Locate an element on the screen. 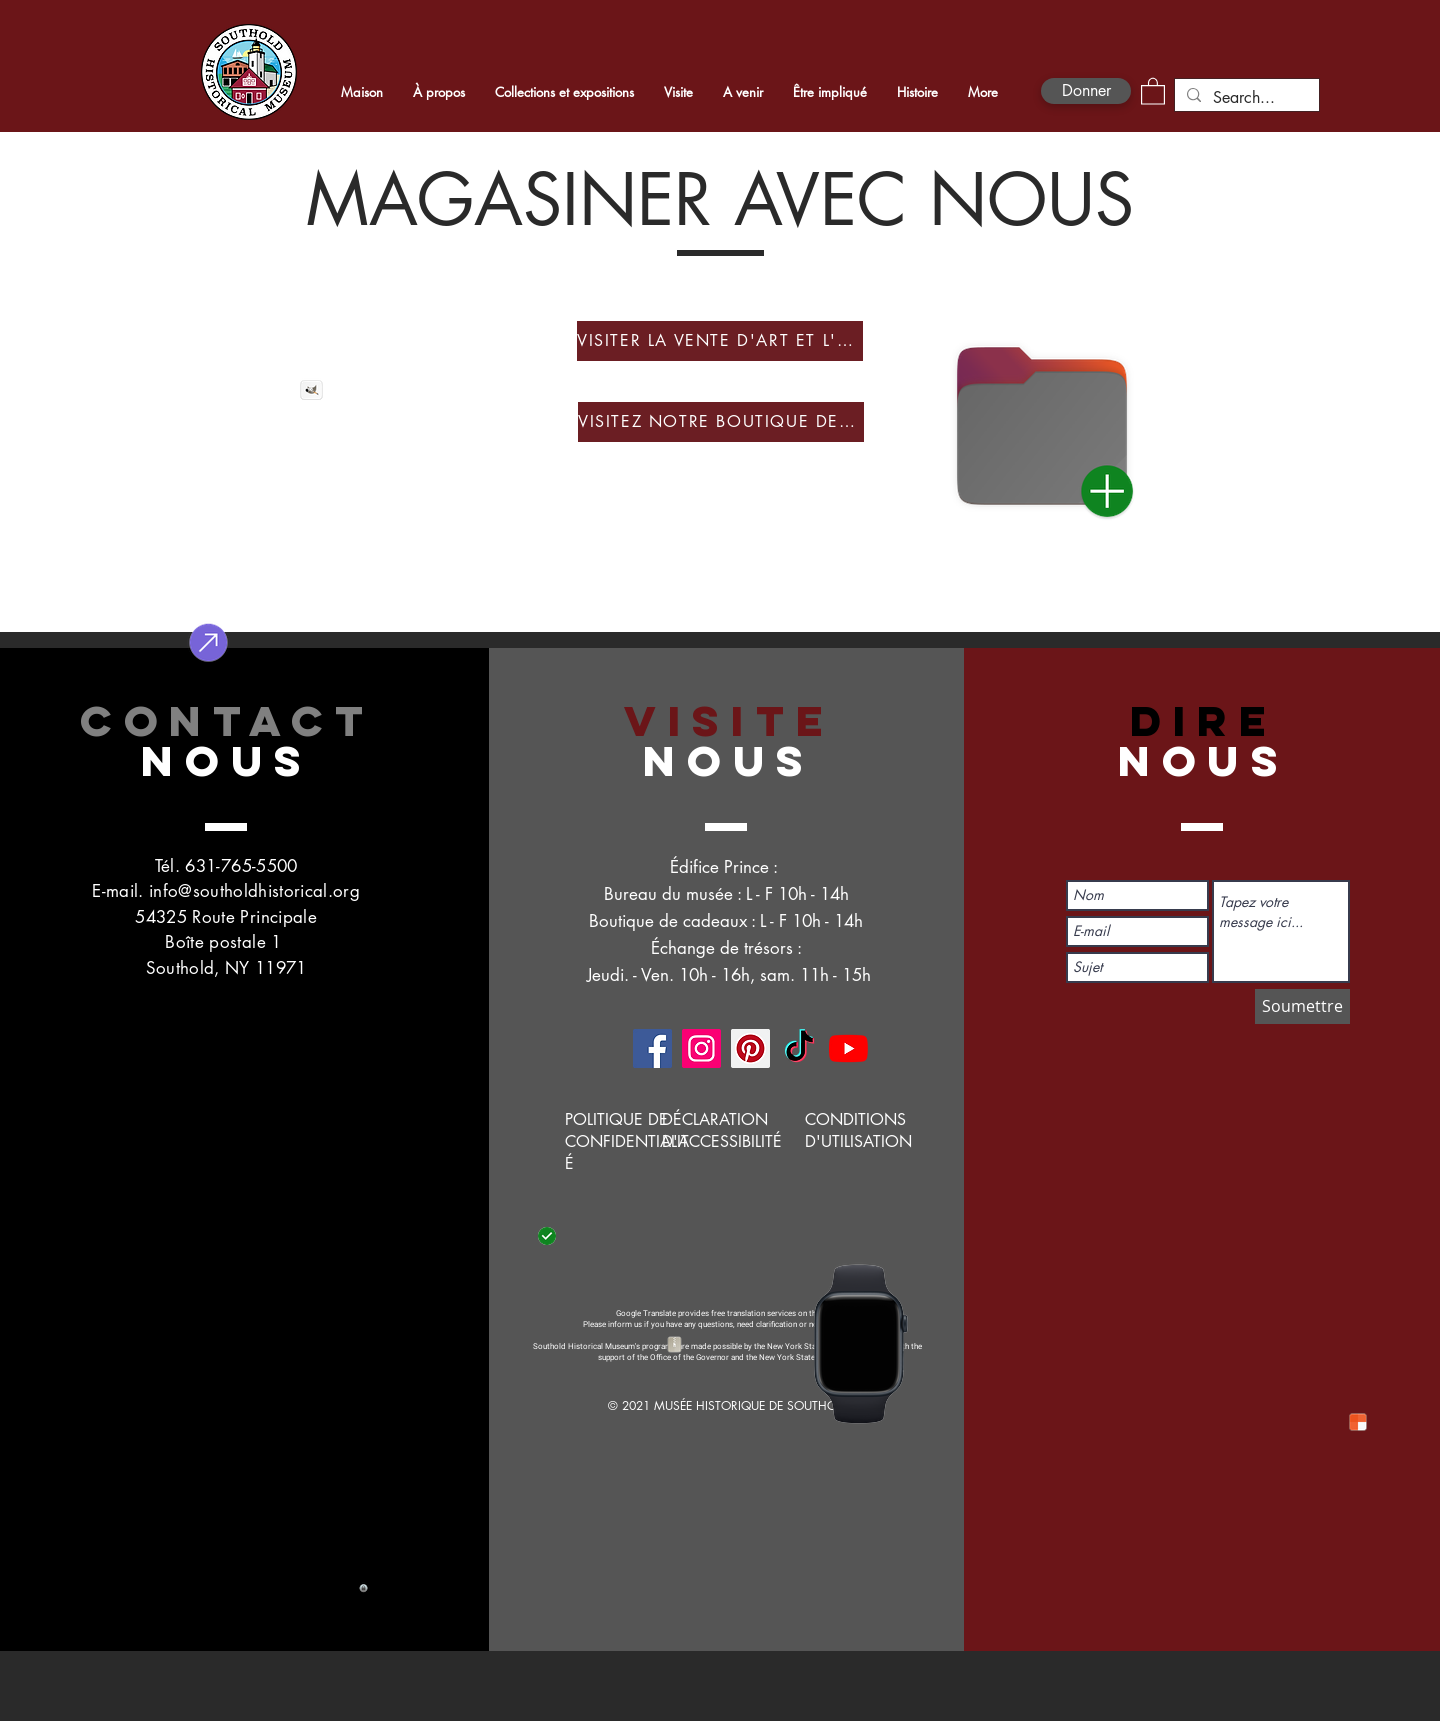  apple watch se (2nd generation) device icon is located at coordinates (859, 1344).